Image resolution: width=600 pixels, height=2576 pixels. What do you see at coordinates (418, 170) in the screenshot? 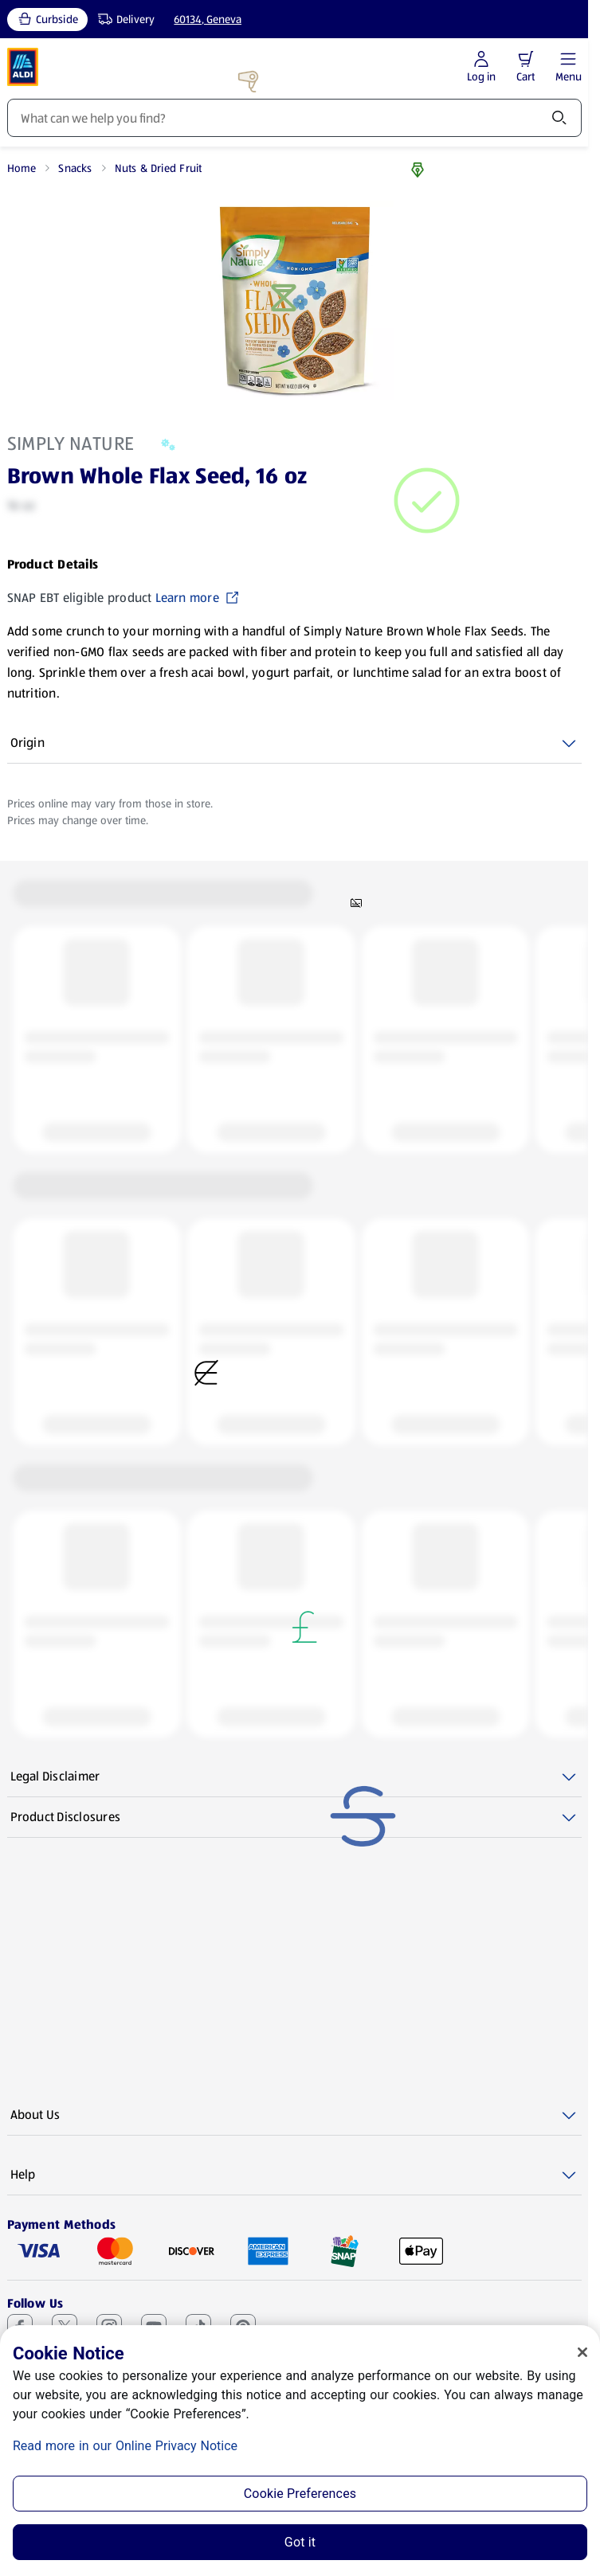
I see `access drawing or illustration tools` at bounding box center [418, 170].